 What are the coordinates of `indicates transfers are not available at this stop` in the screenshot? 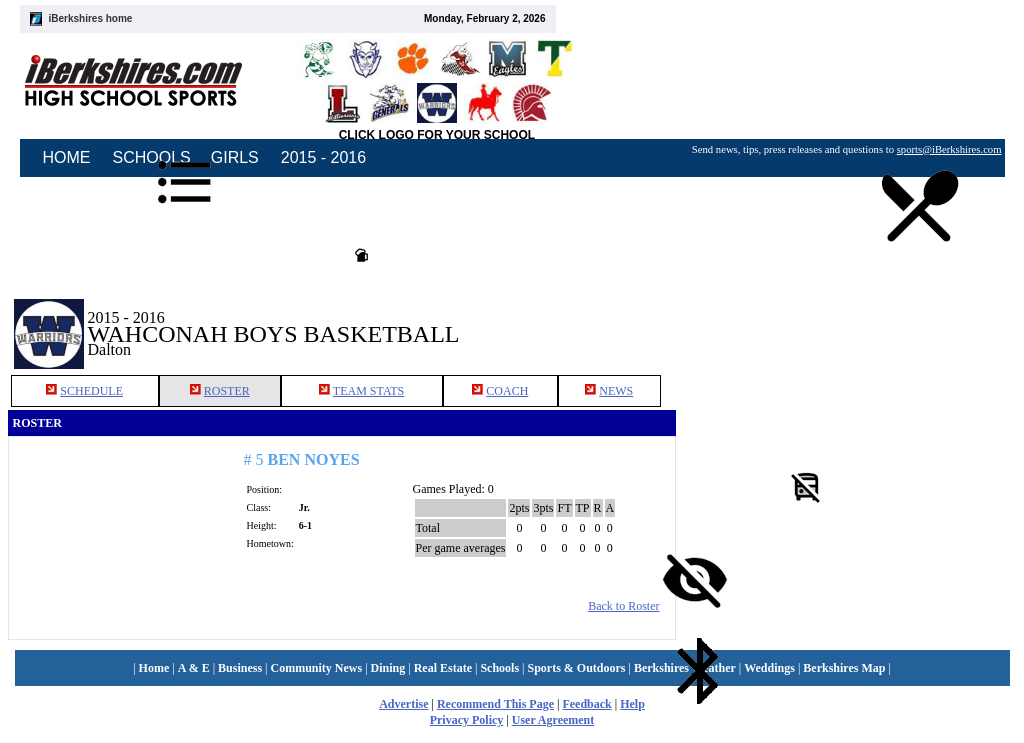 It's located at (806, 487).